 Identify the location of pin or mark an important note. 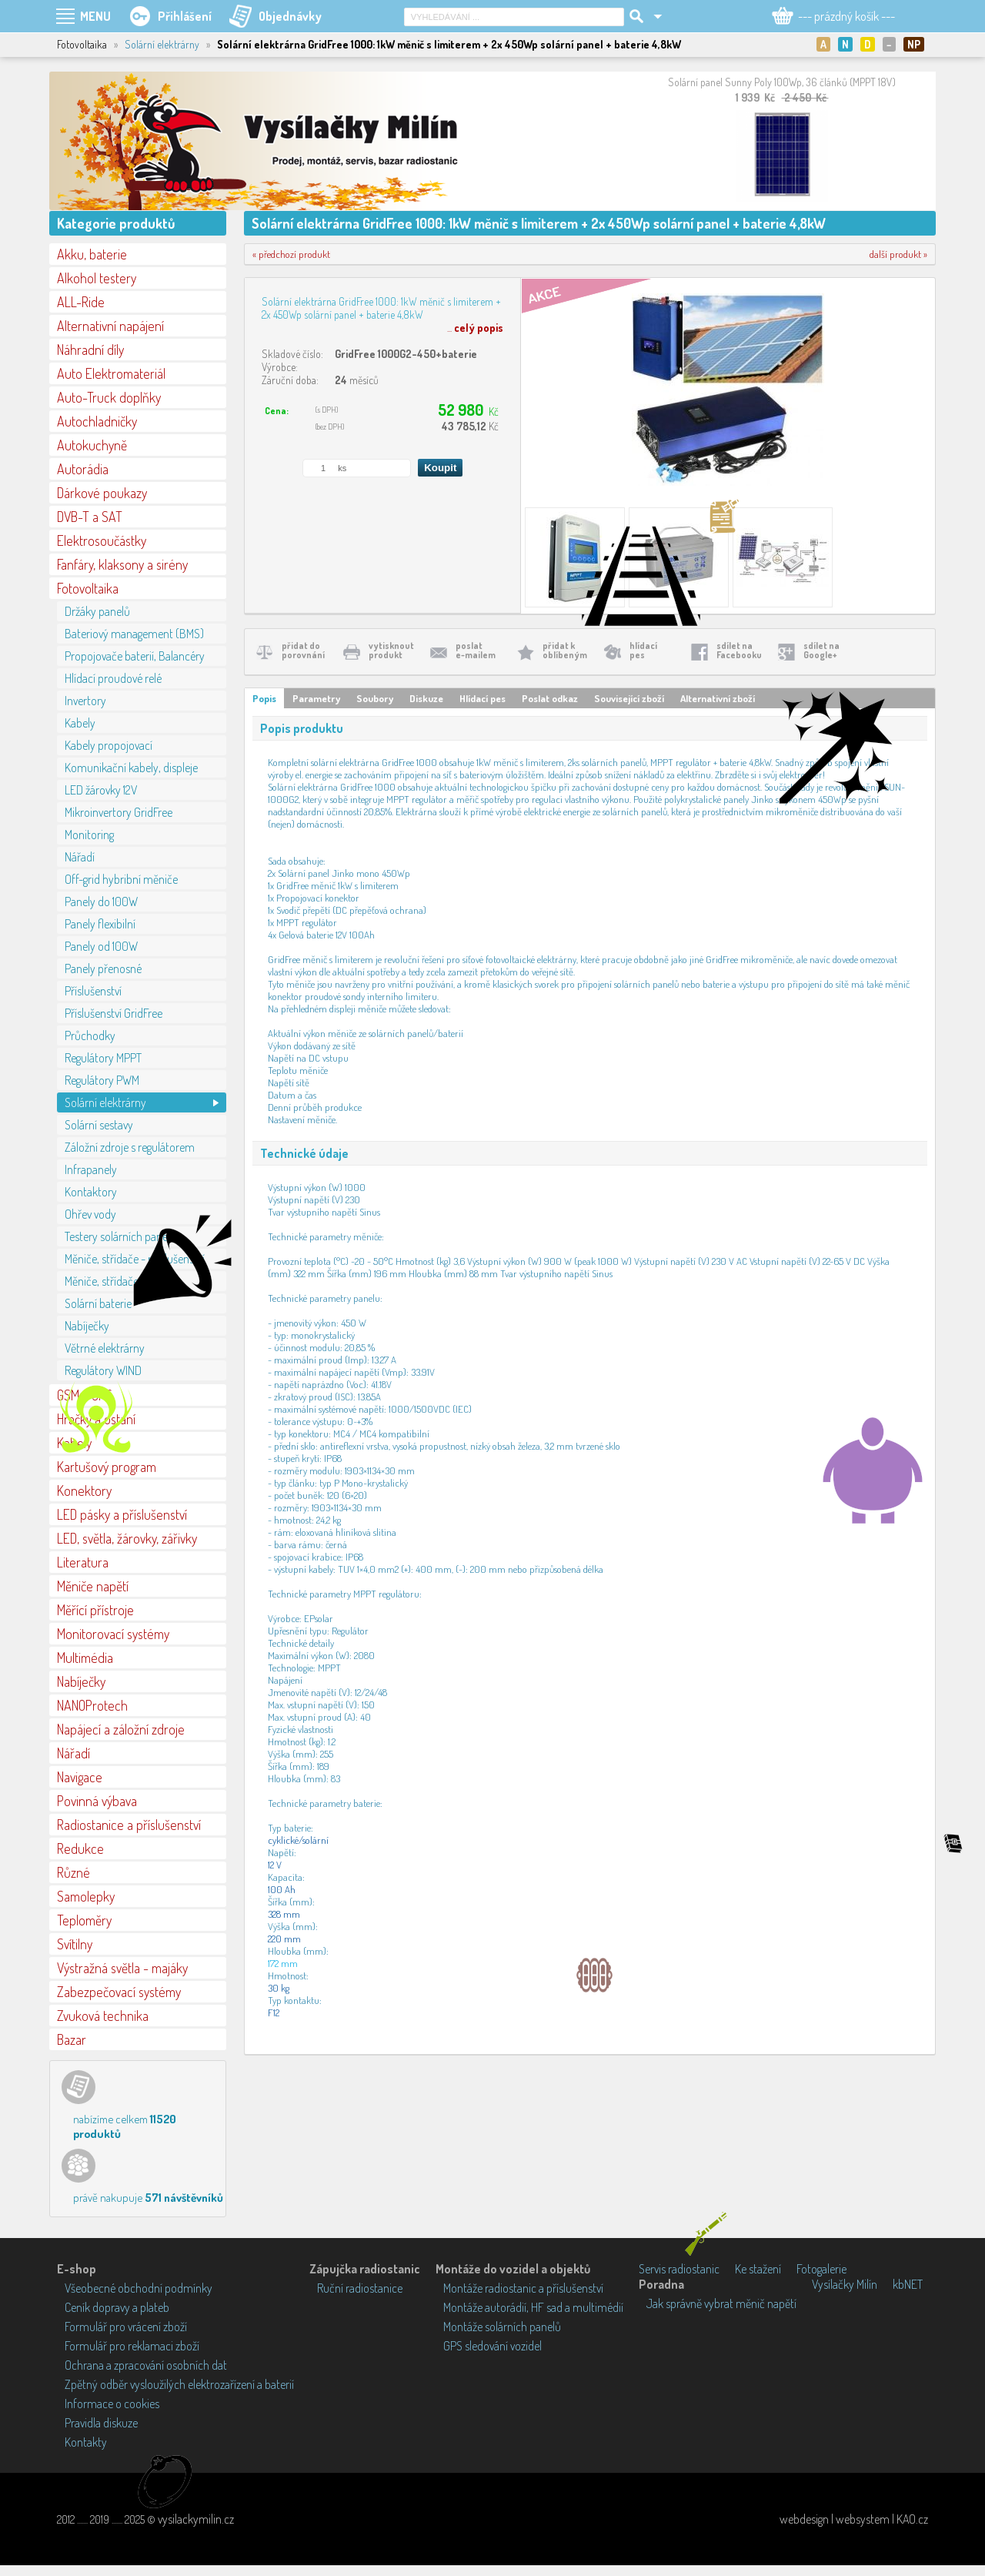
(723, 516).